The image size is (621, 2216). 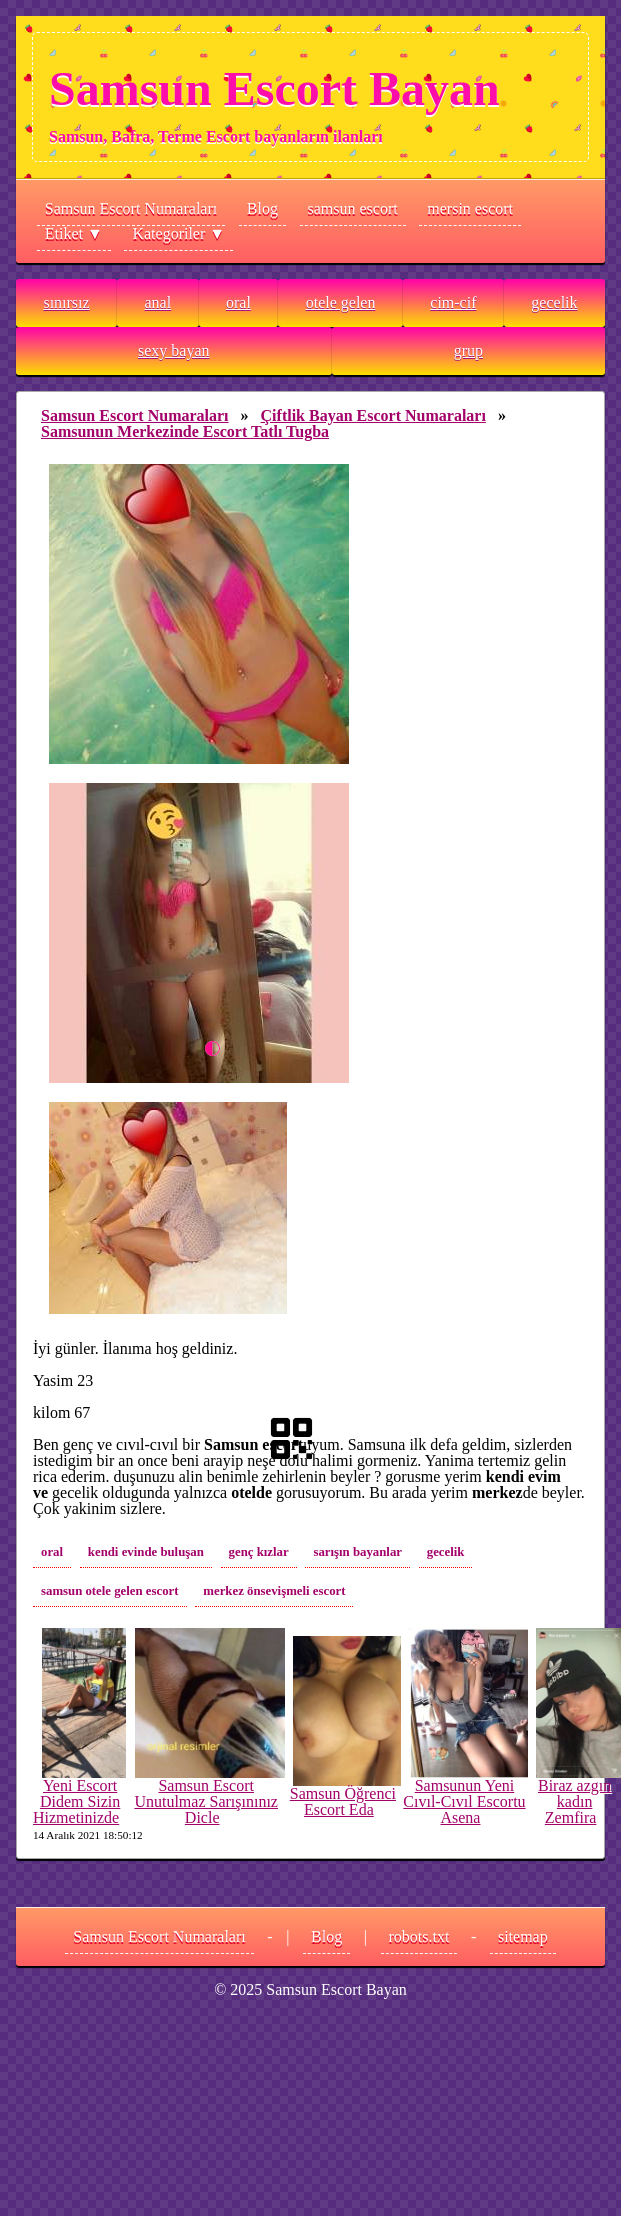 I want to click on scan or generate a QR code, so click(x=291, y=1438).